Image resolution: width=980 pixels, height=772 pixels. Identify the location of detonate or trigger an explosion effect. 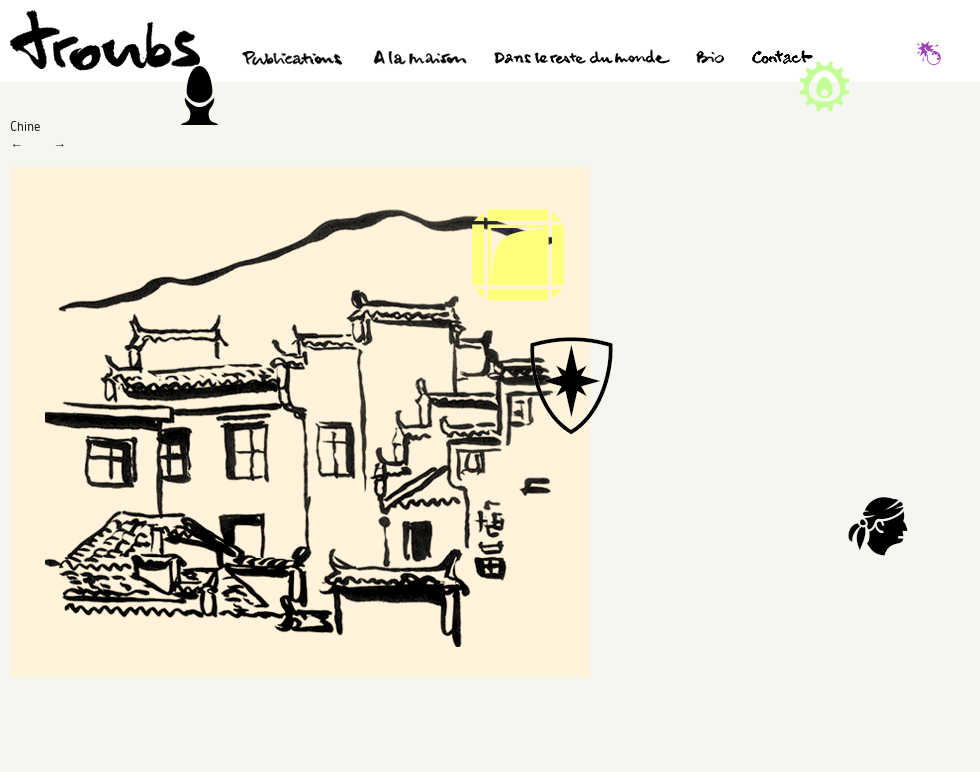
(929, 53).